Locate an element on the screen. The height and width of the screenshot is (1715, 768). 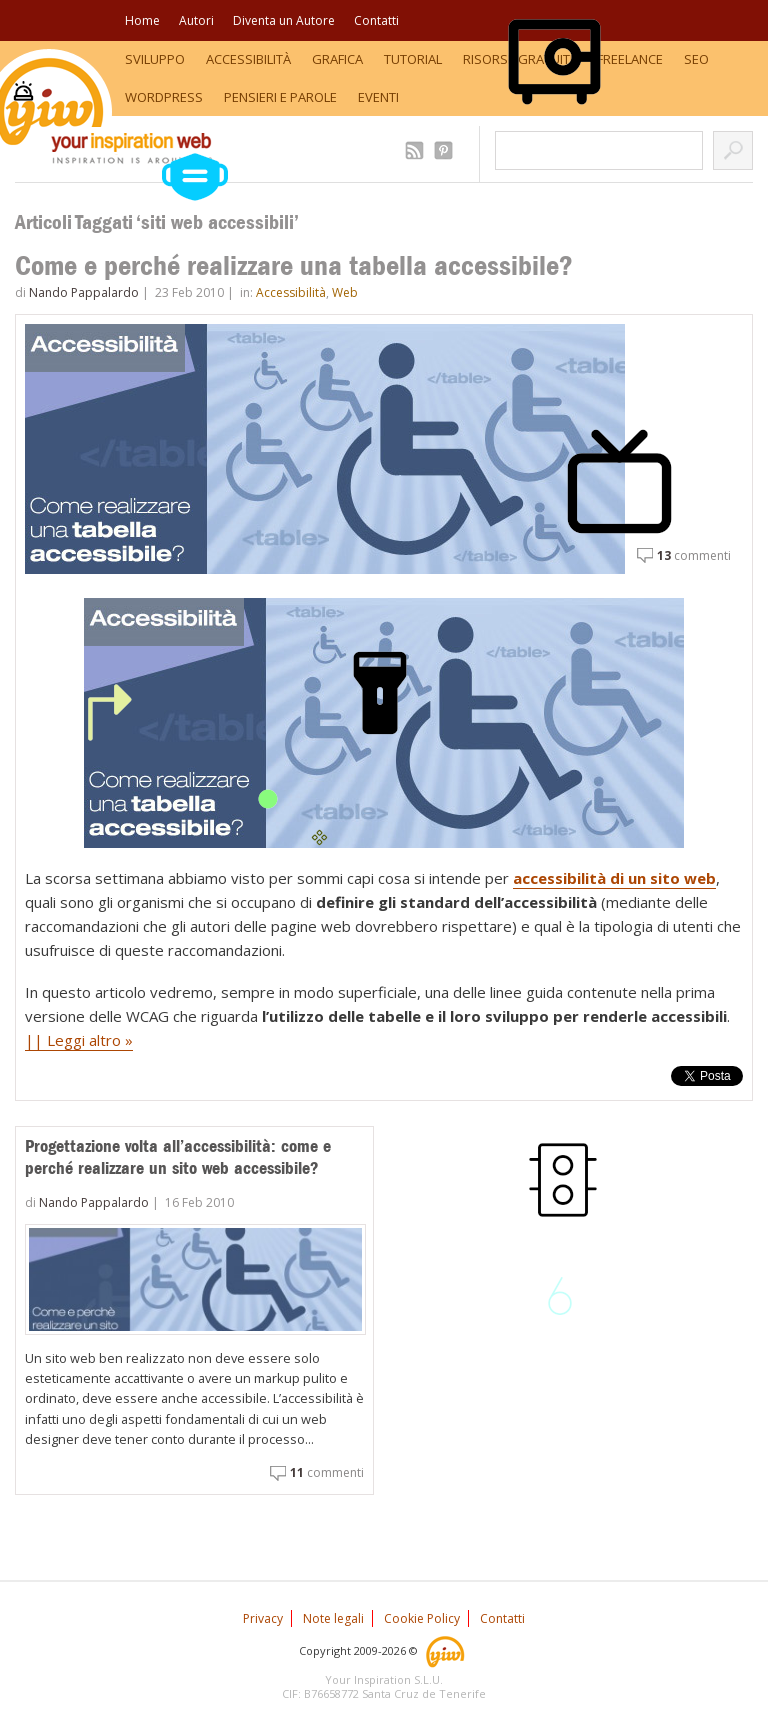
indicates an active alert or emergency notification is located at coordinates (23, 92).